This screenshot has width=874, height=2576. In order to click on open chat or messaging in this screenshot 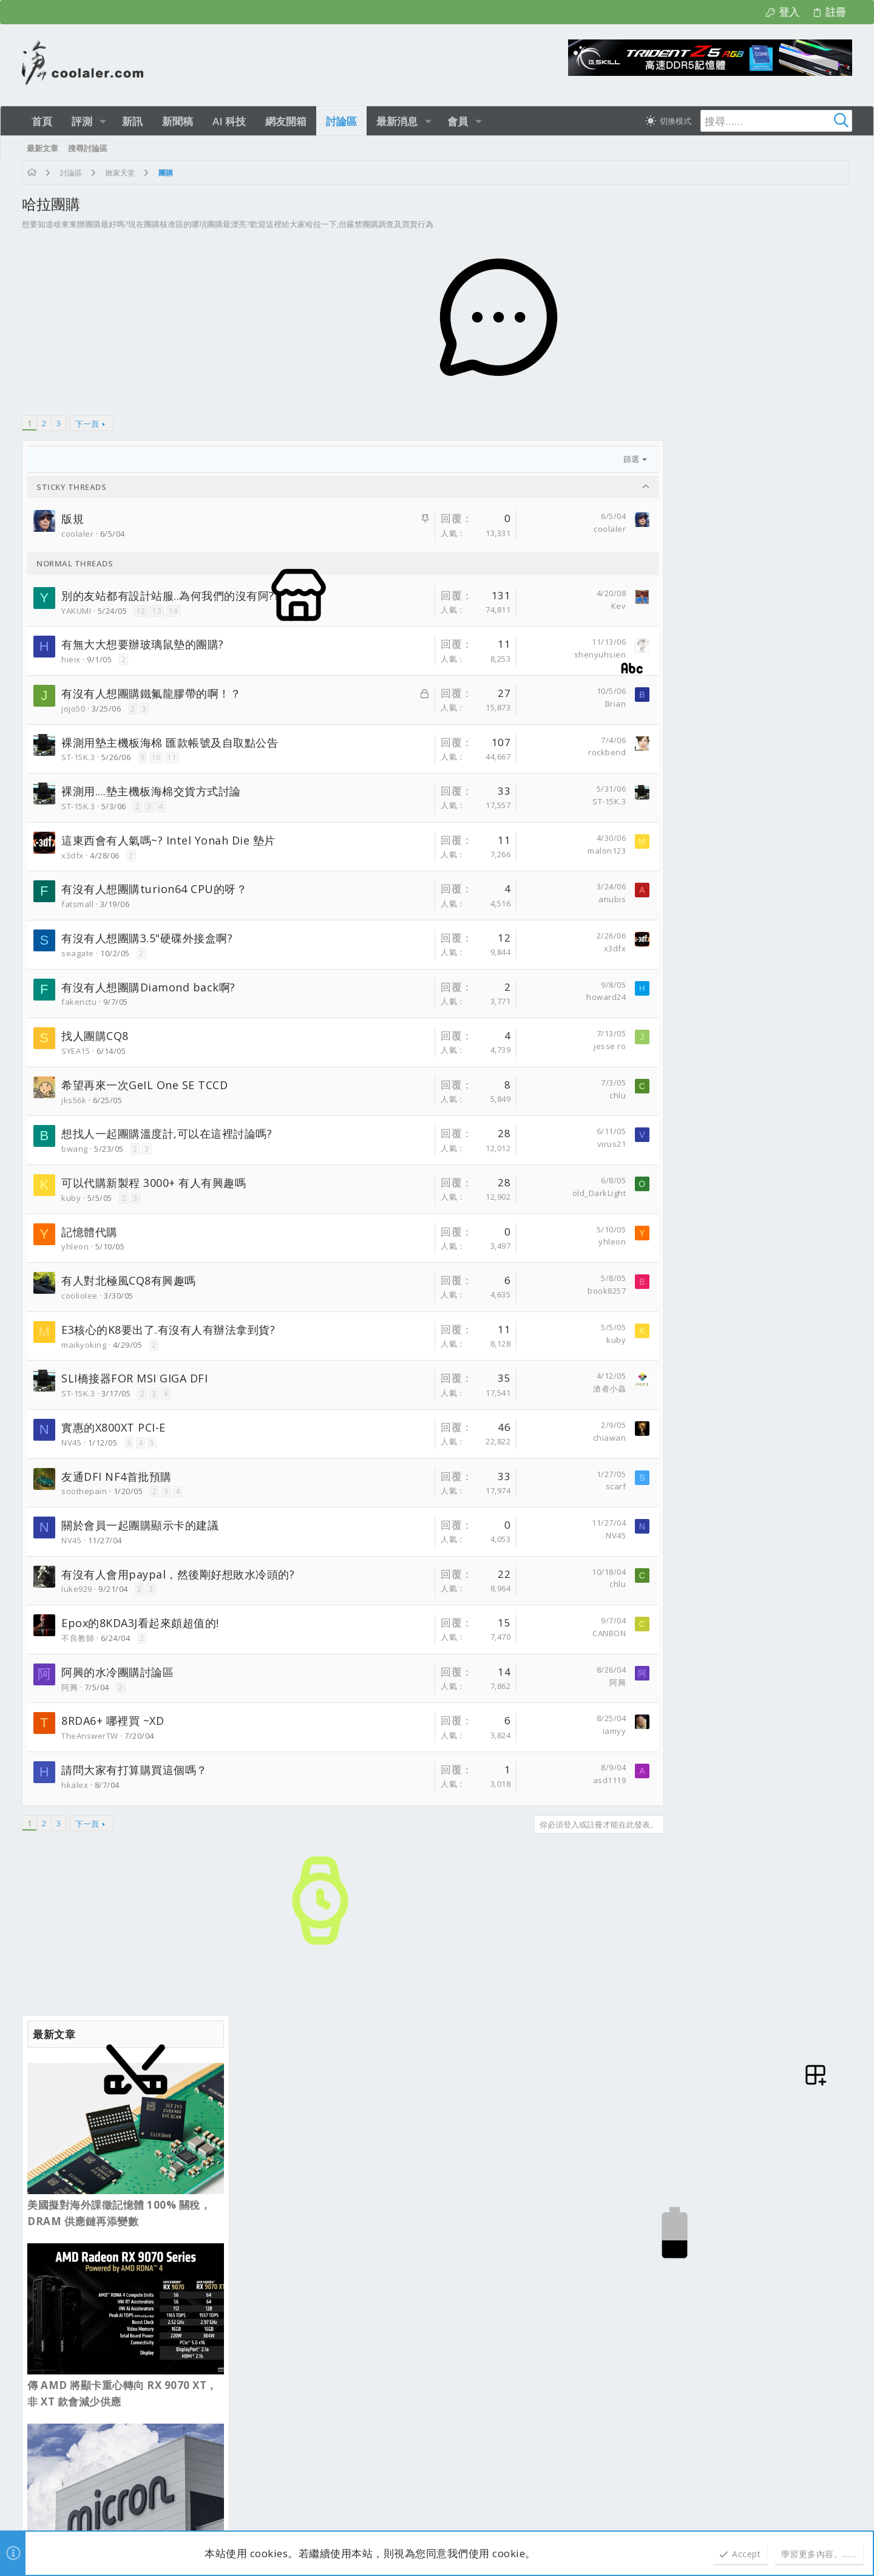, I will do `click(498, 317)`.